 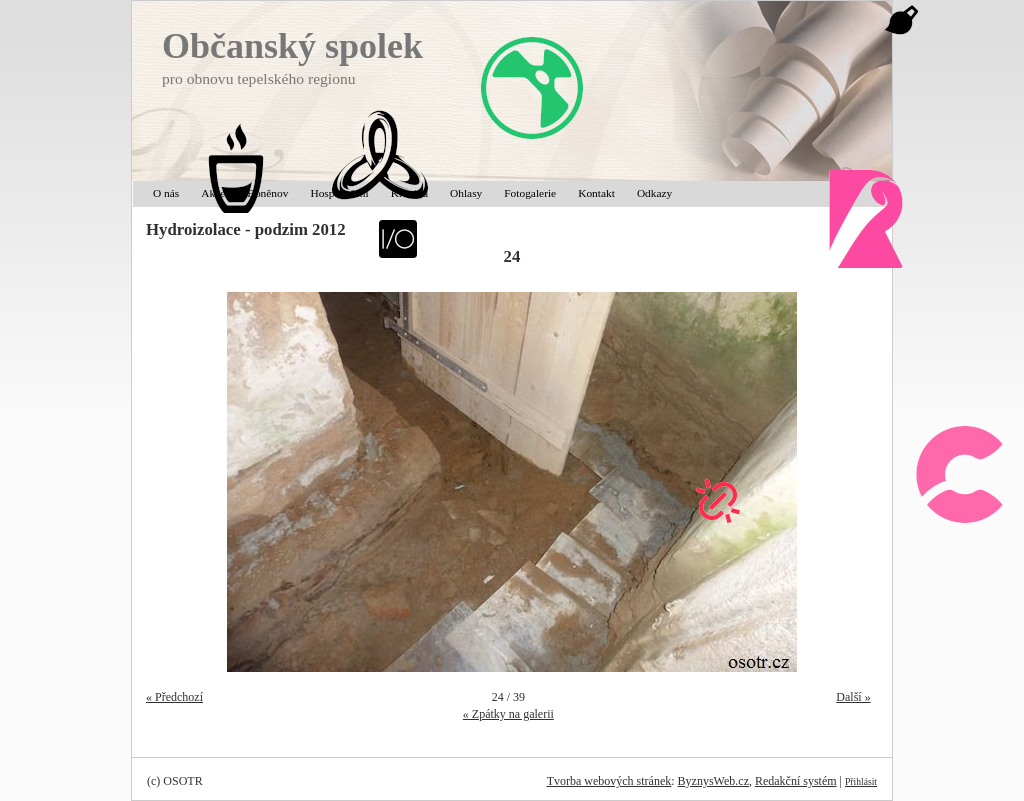 What do you see at coordinates (380, 155) in the screenshot?
I see `treyarch game studio logo` at bounding box center [380, 155].